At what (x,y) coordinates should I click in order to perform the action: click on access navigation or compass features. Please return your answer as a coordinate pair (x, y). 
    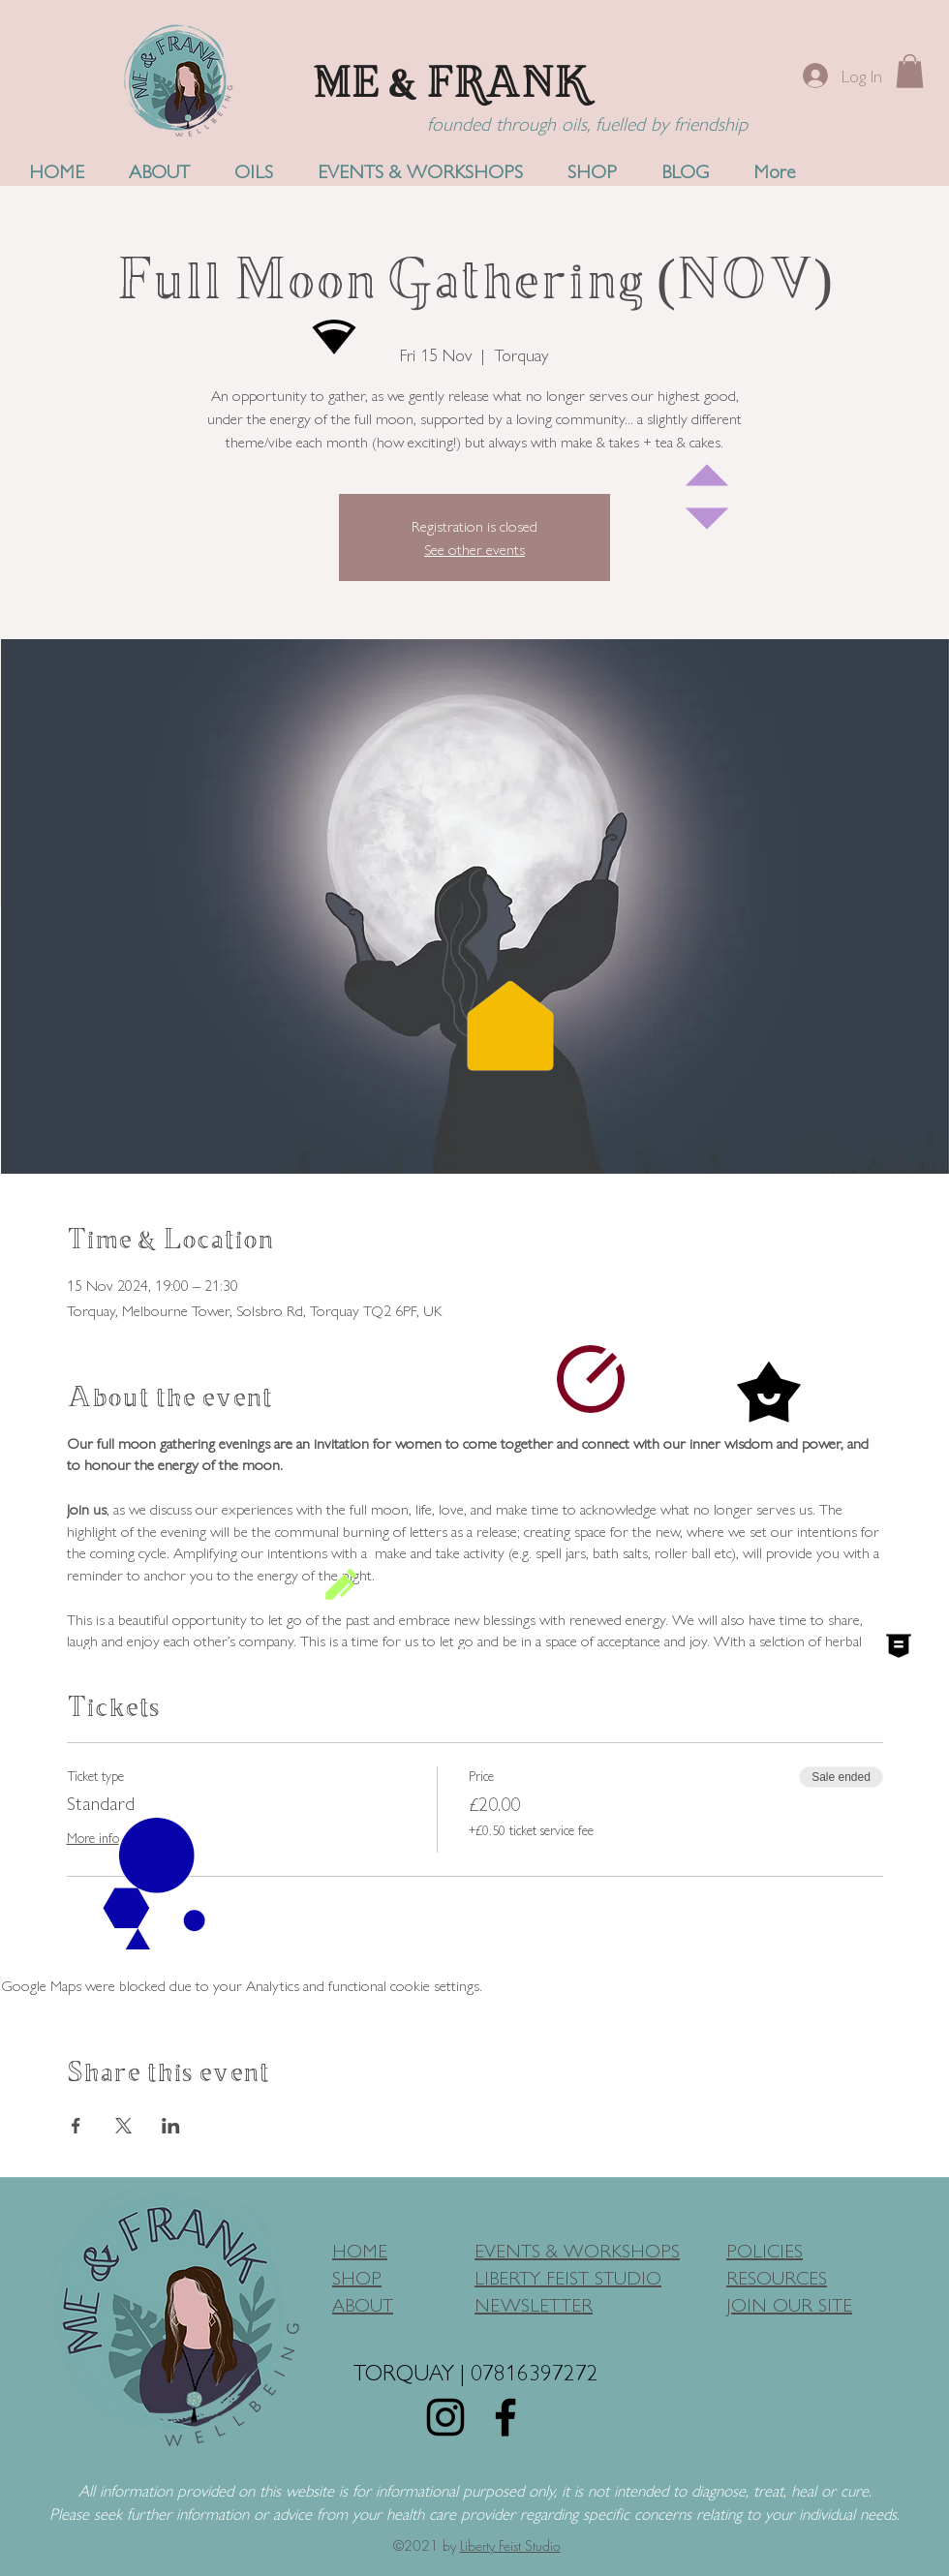
    Looking at the image, I should click on (591, 1379).